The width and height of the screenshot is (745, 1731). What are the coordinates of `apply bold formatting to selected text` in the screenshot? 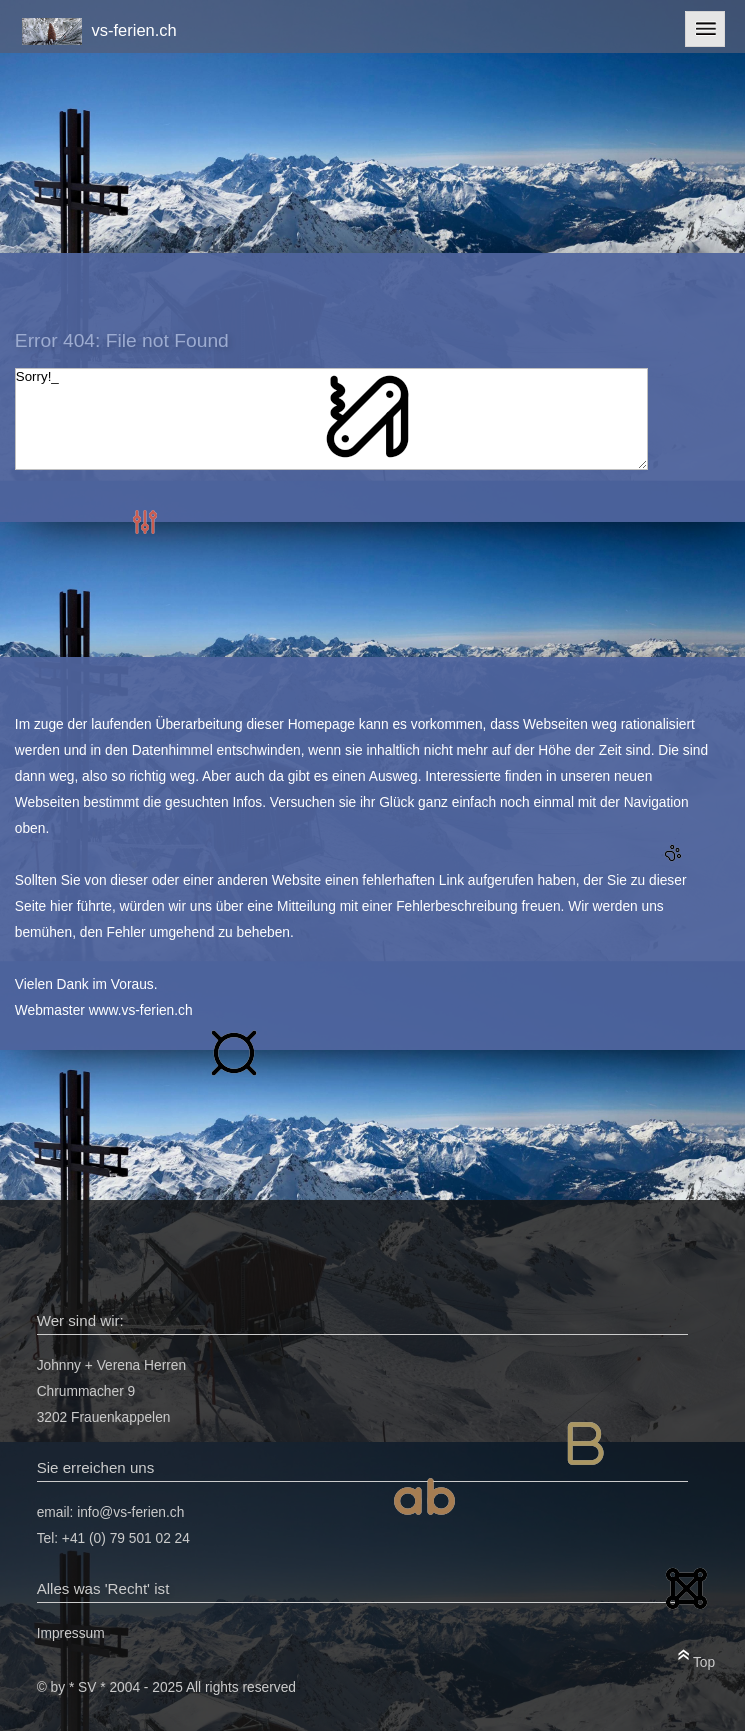 It's located at (584, 1443).